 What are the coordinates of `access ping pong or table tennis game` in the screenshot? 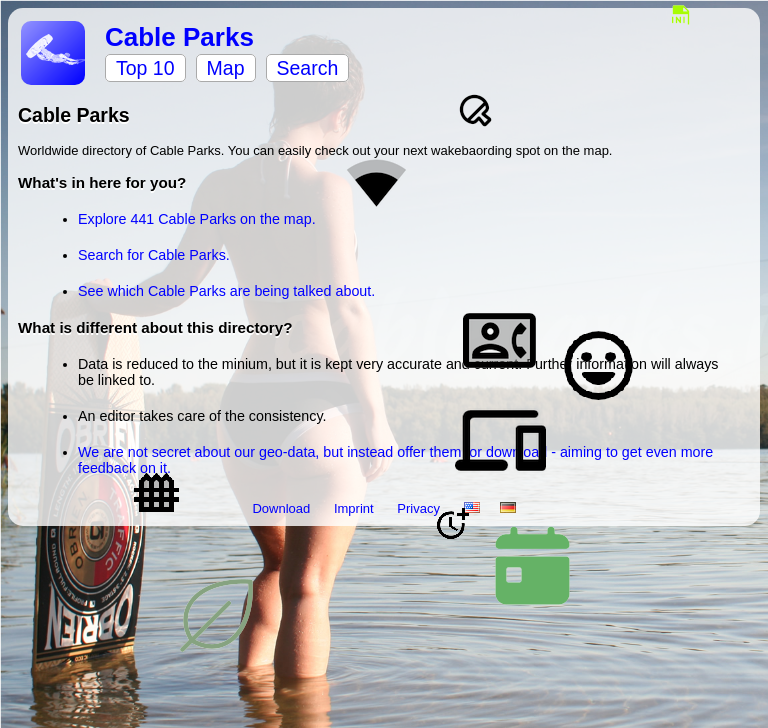 It's located at (475, 110).